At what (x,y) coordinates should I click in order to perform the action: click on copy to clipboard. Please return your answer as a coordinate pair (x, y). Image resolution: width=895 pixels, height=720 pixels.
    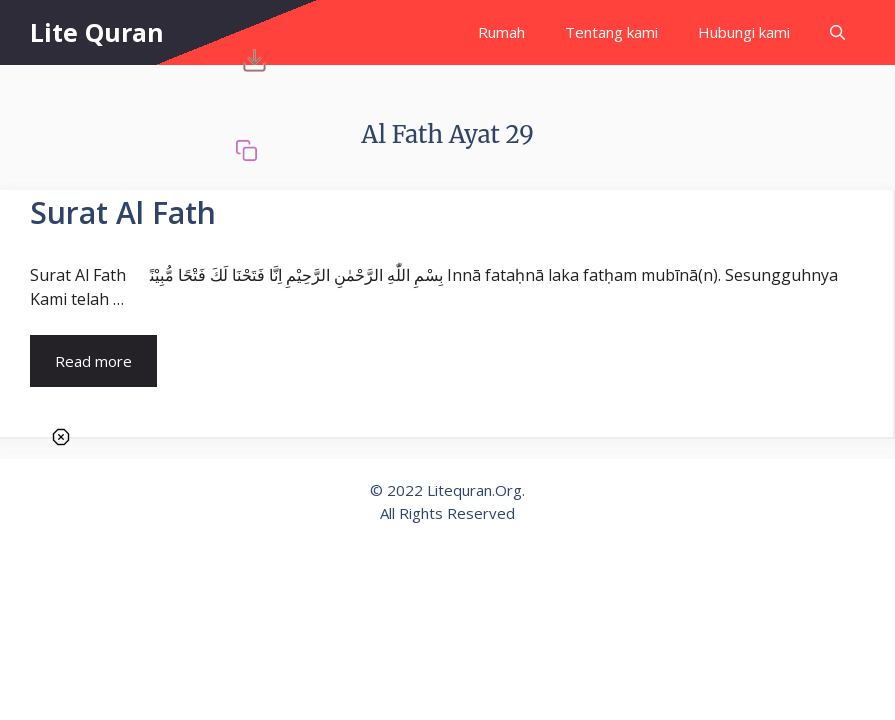
    Looking at the image, I should click on (246, 150).